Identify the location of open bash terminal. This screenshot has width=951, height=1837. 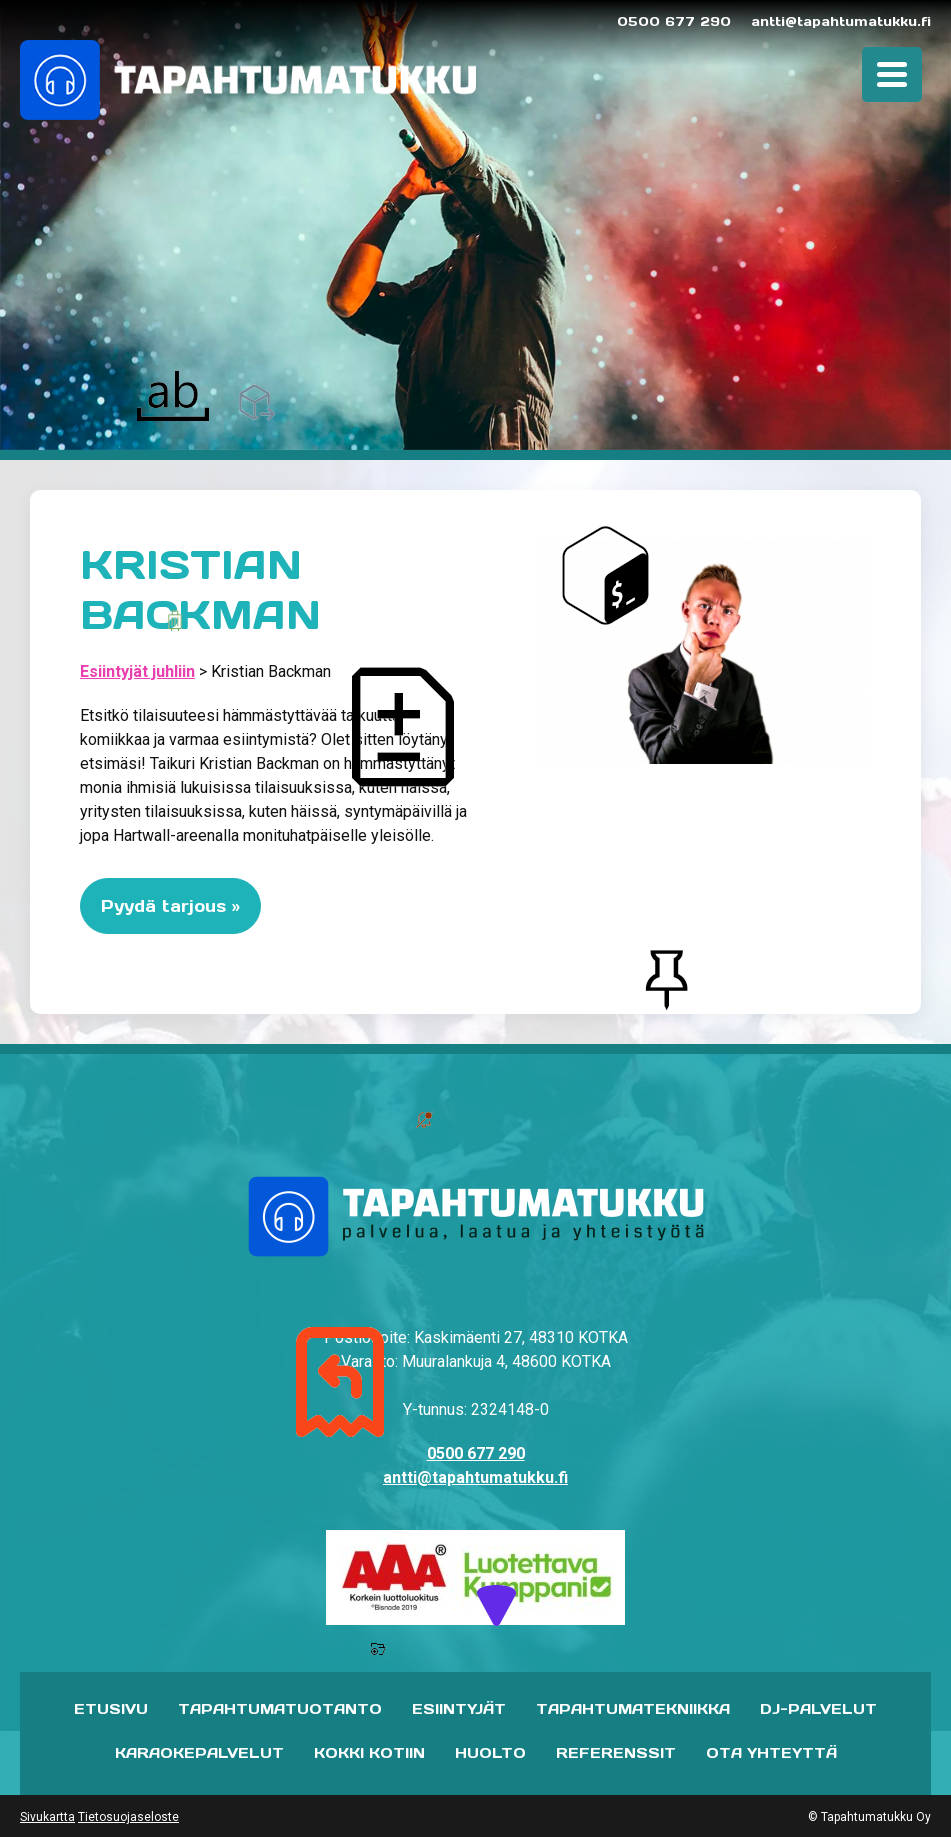
(605, 575).